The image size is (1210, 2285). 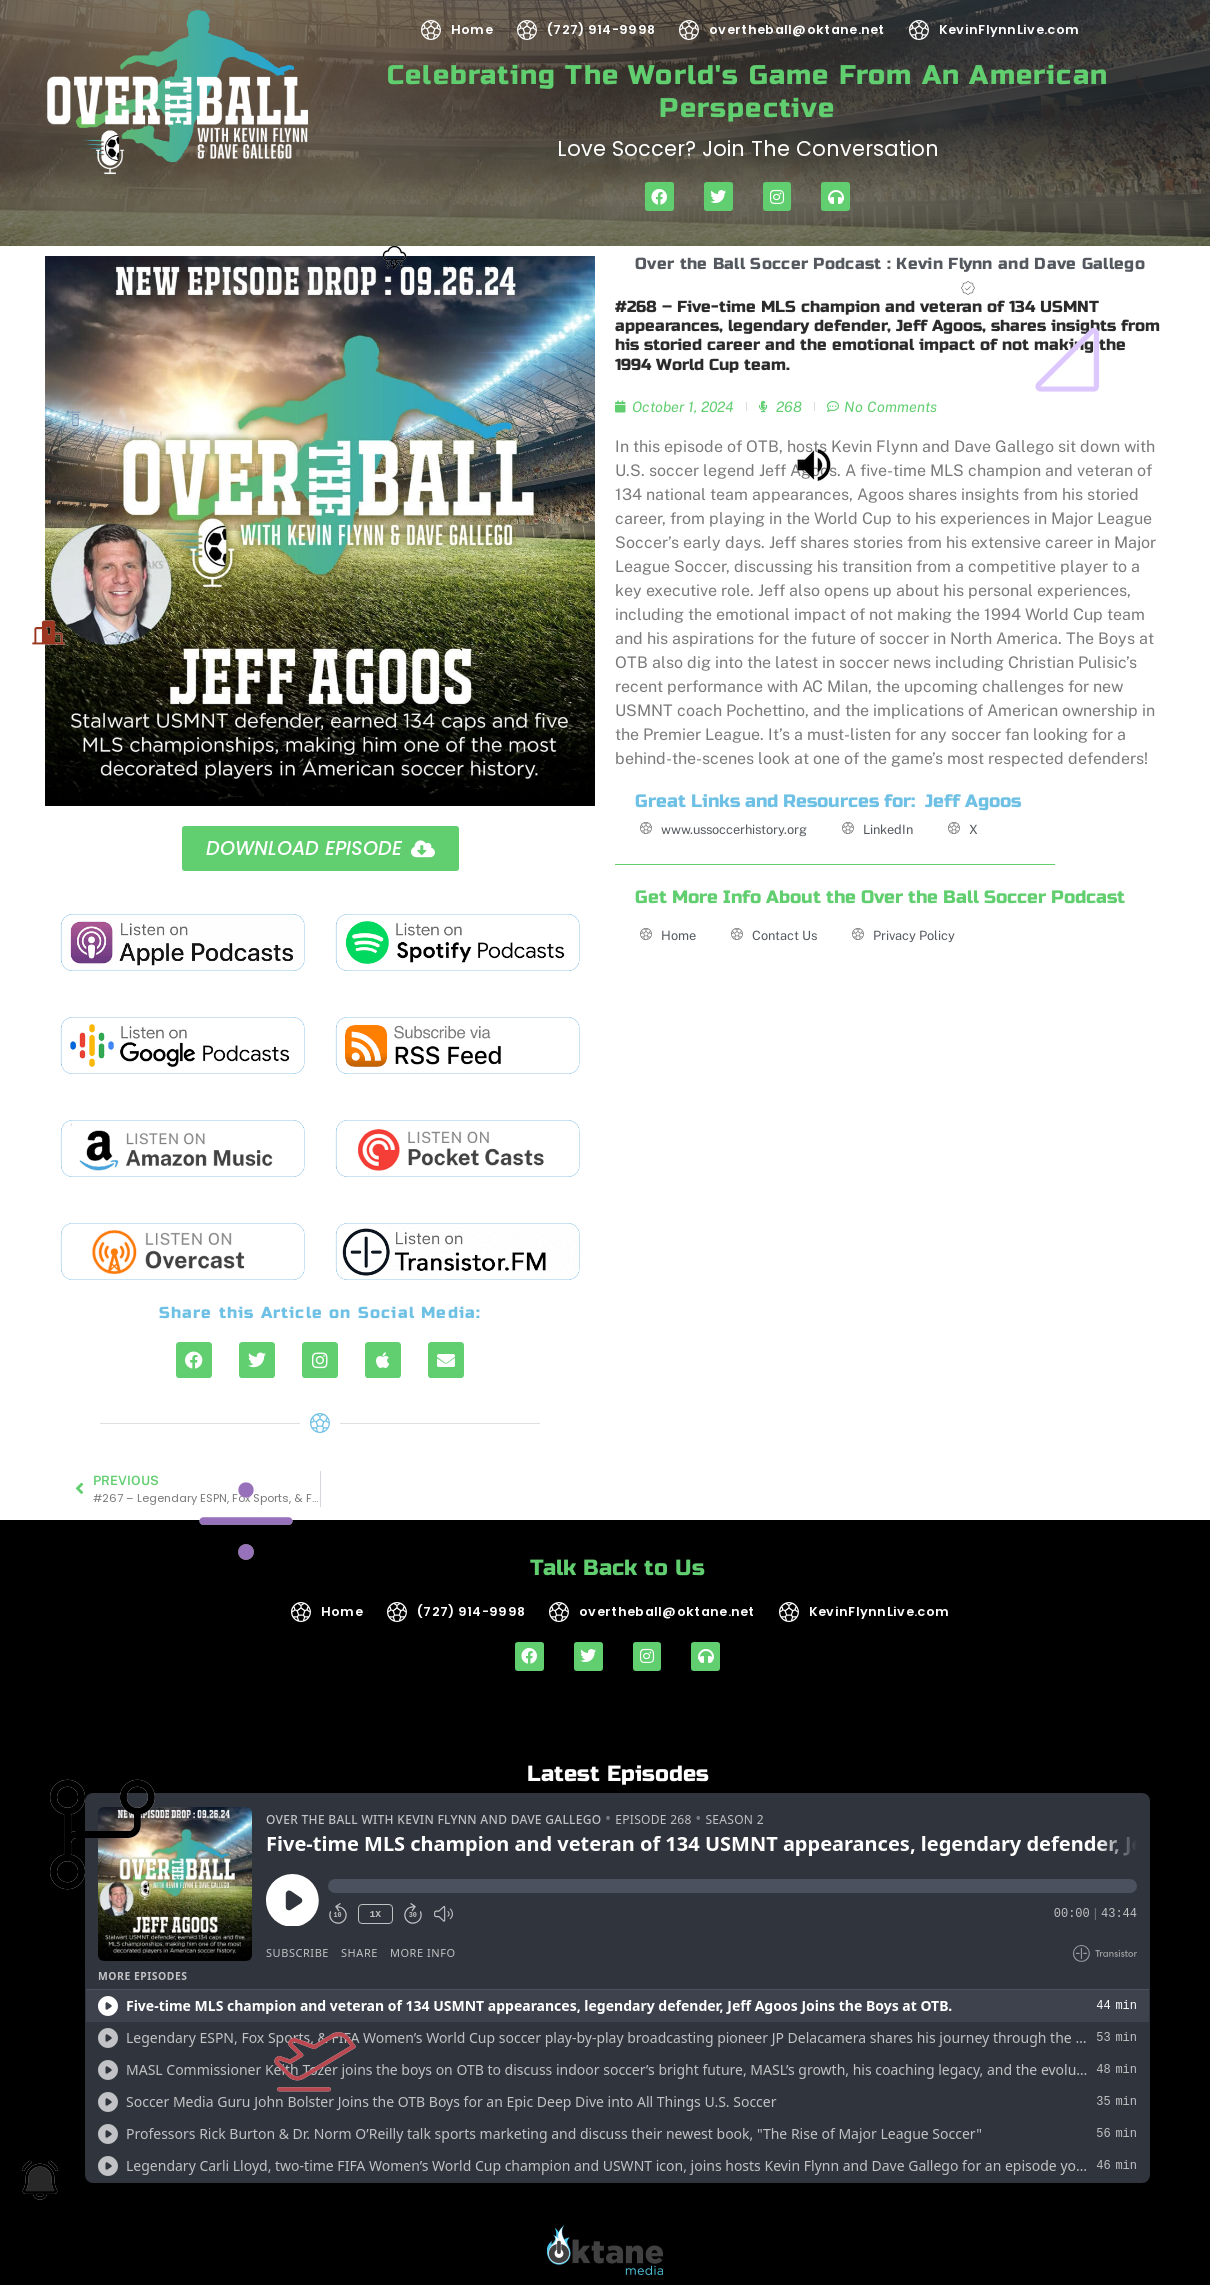 I want to click on indicates no cellular signal available, so click(x=1072, y=362).